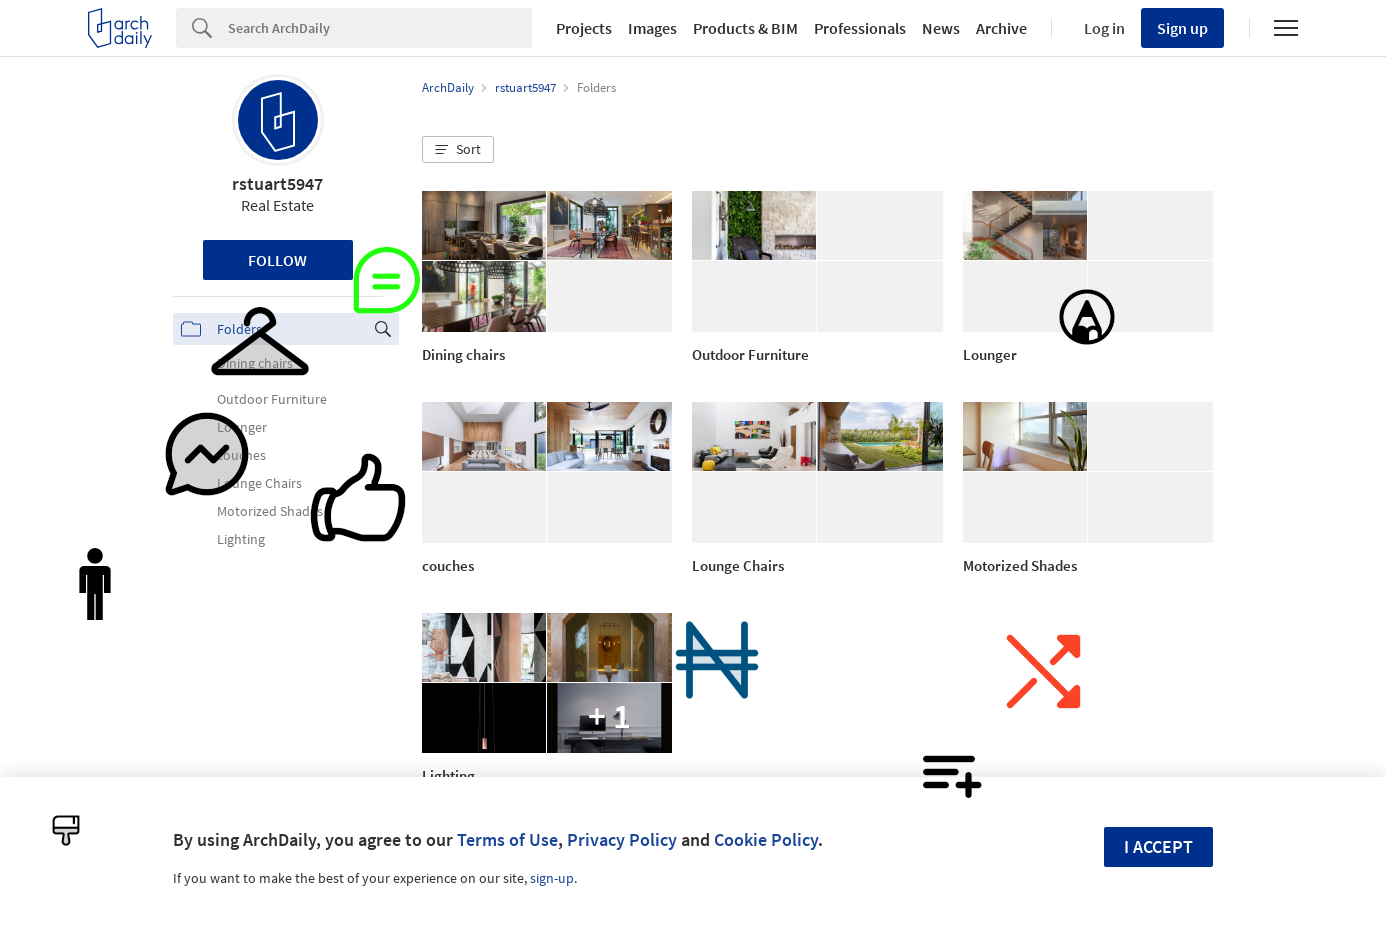 This screenshot has width=1386, height=935. What do you see at coordinates (1087, 317) in the screenshot?
I see `edit profile or settings` at bounding box center [1087, 317].